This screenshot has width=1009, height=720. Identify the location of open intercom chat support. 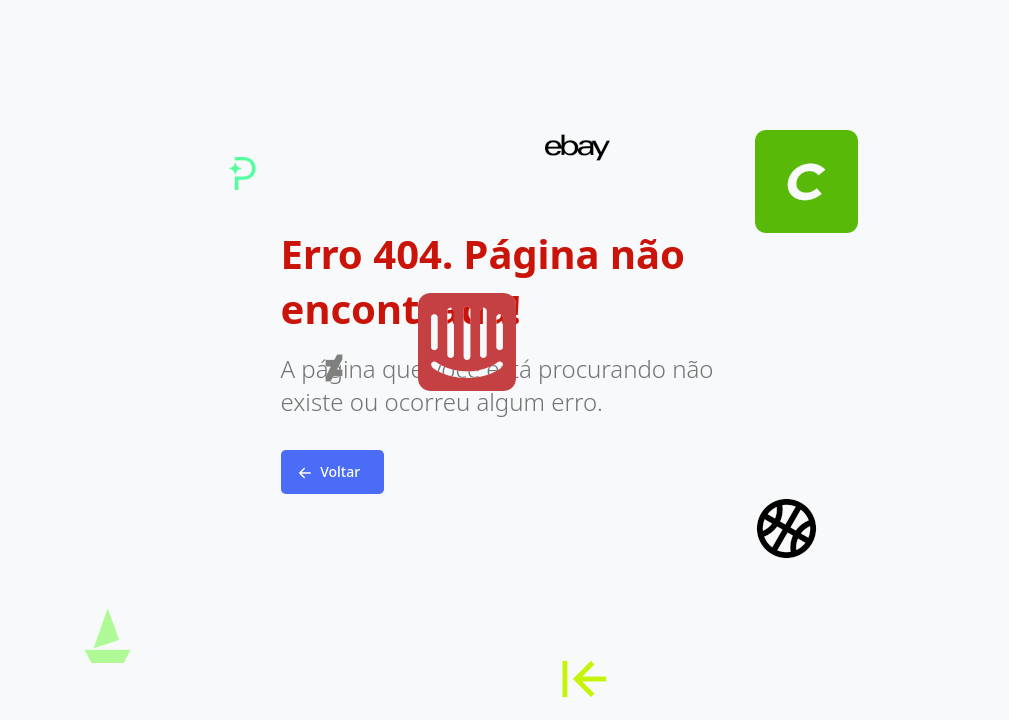
(467, 342).